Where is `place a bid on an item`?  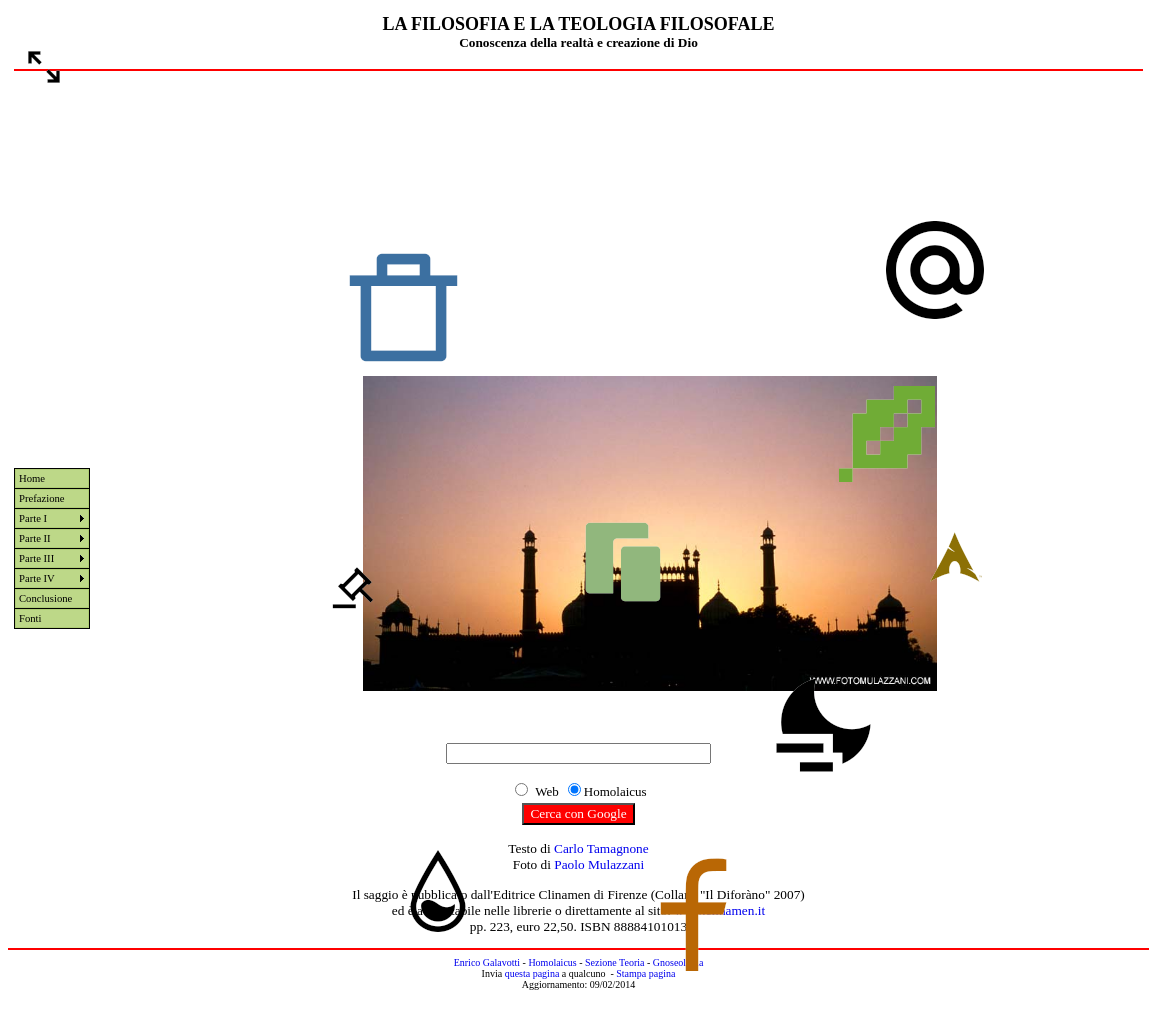 place a bid on an item is located at coordinates (352, 589).